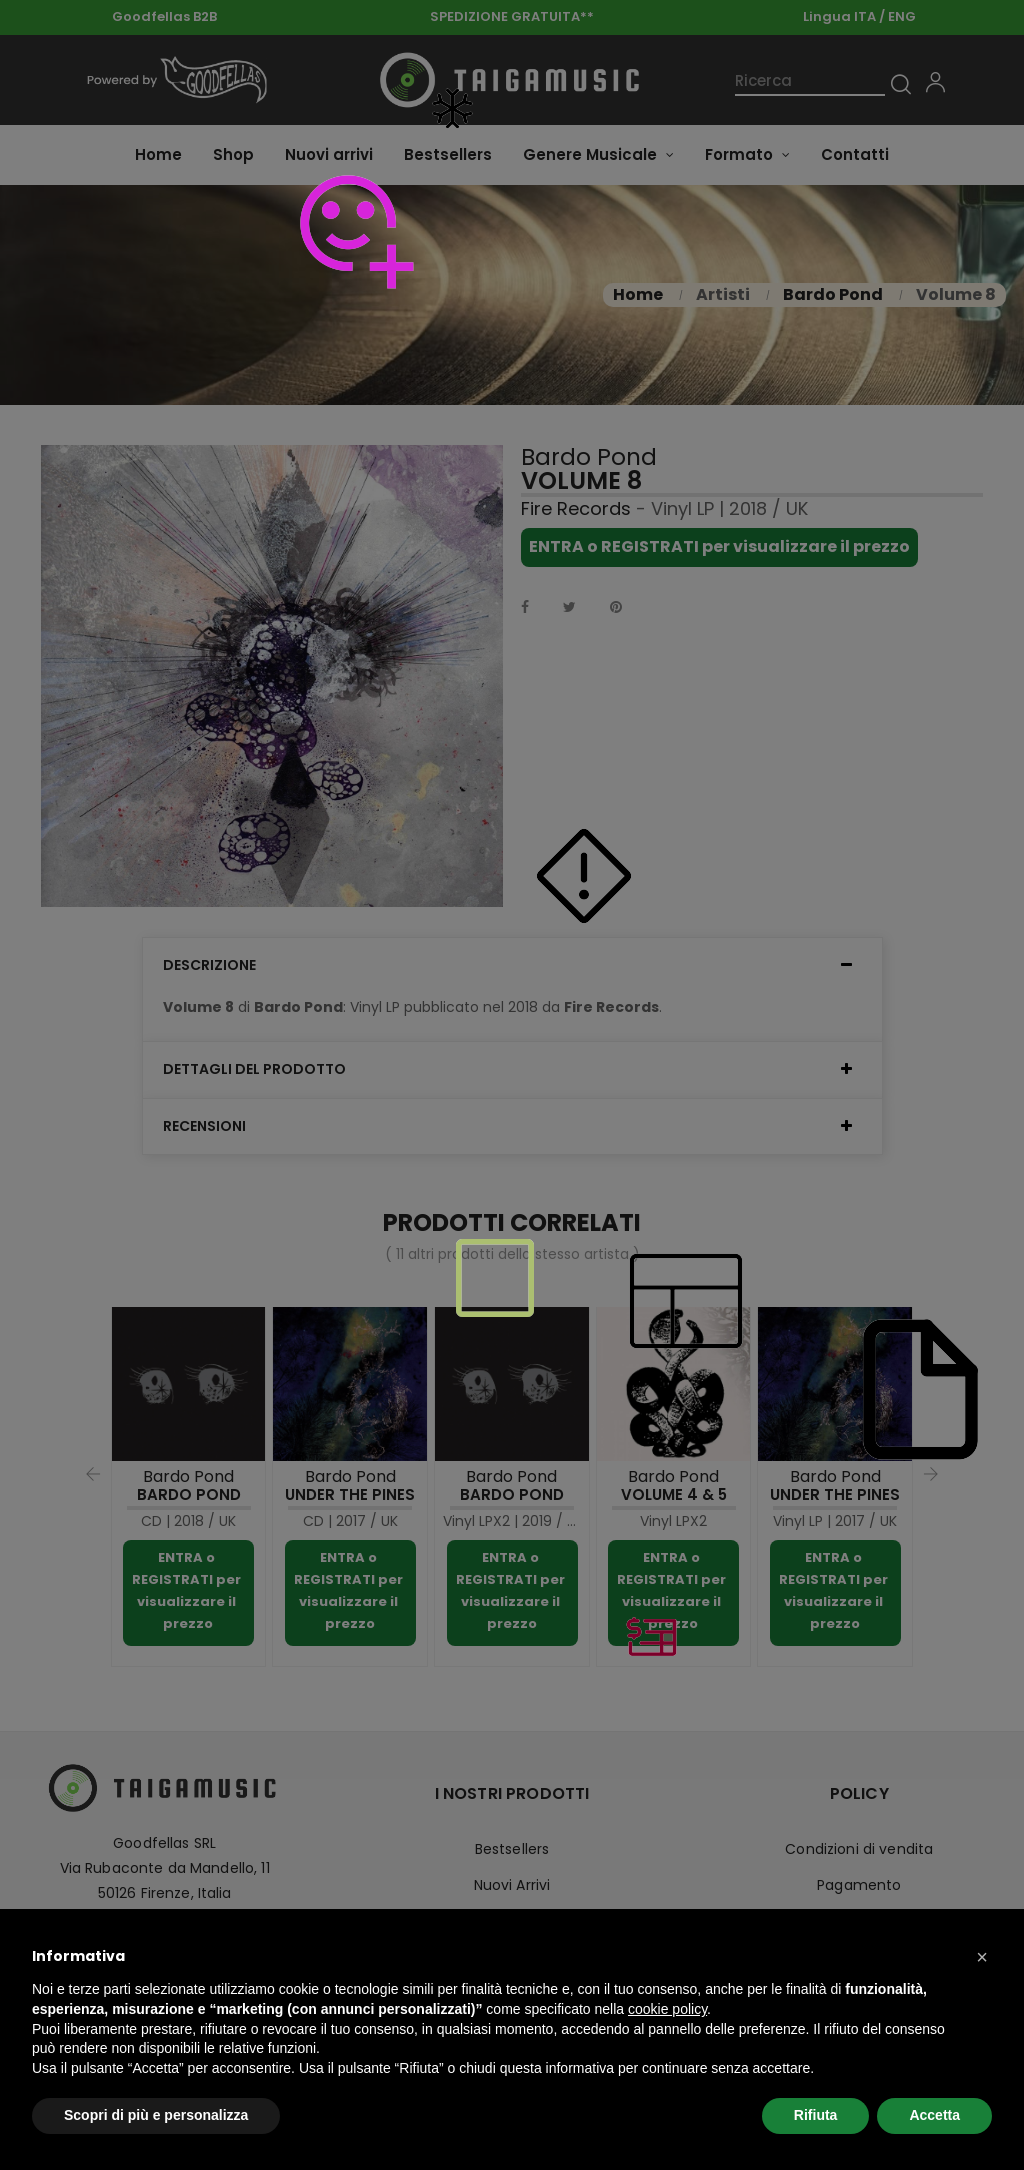  I want to click on indicates a warning or caution state, so click(584, 876).